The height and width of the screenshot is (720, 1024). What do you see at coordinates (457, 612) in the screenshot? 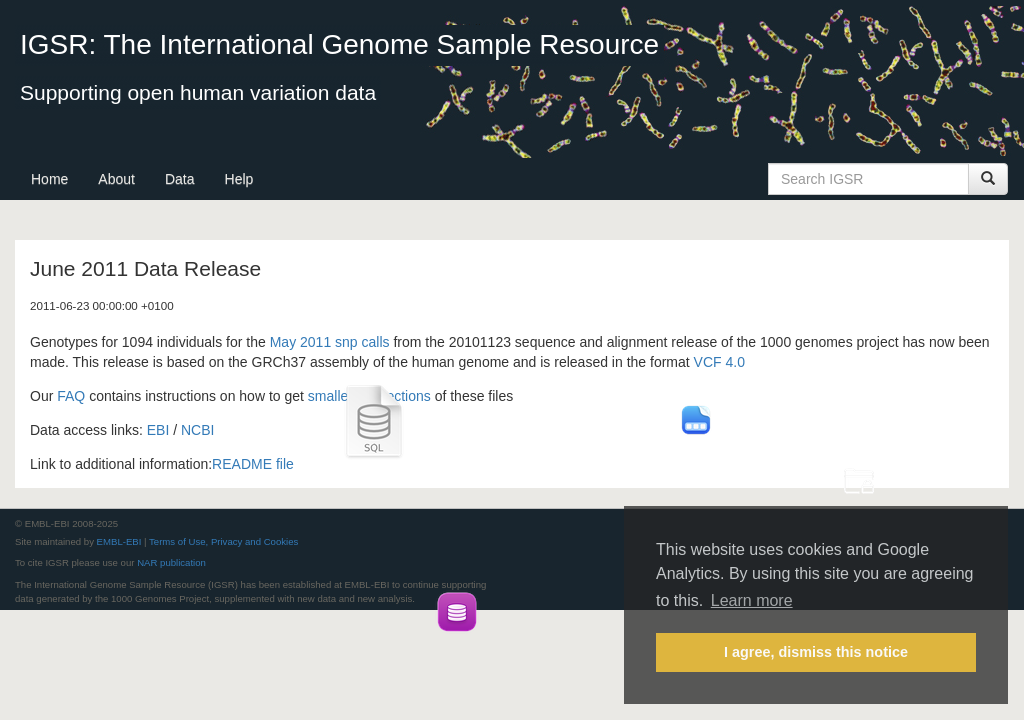
I see `open LibreOffice Base database application` at bounding box center [457, 612].